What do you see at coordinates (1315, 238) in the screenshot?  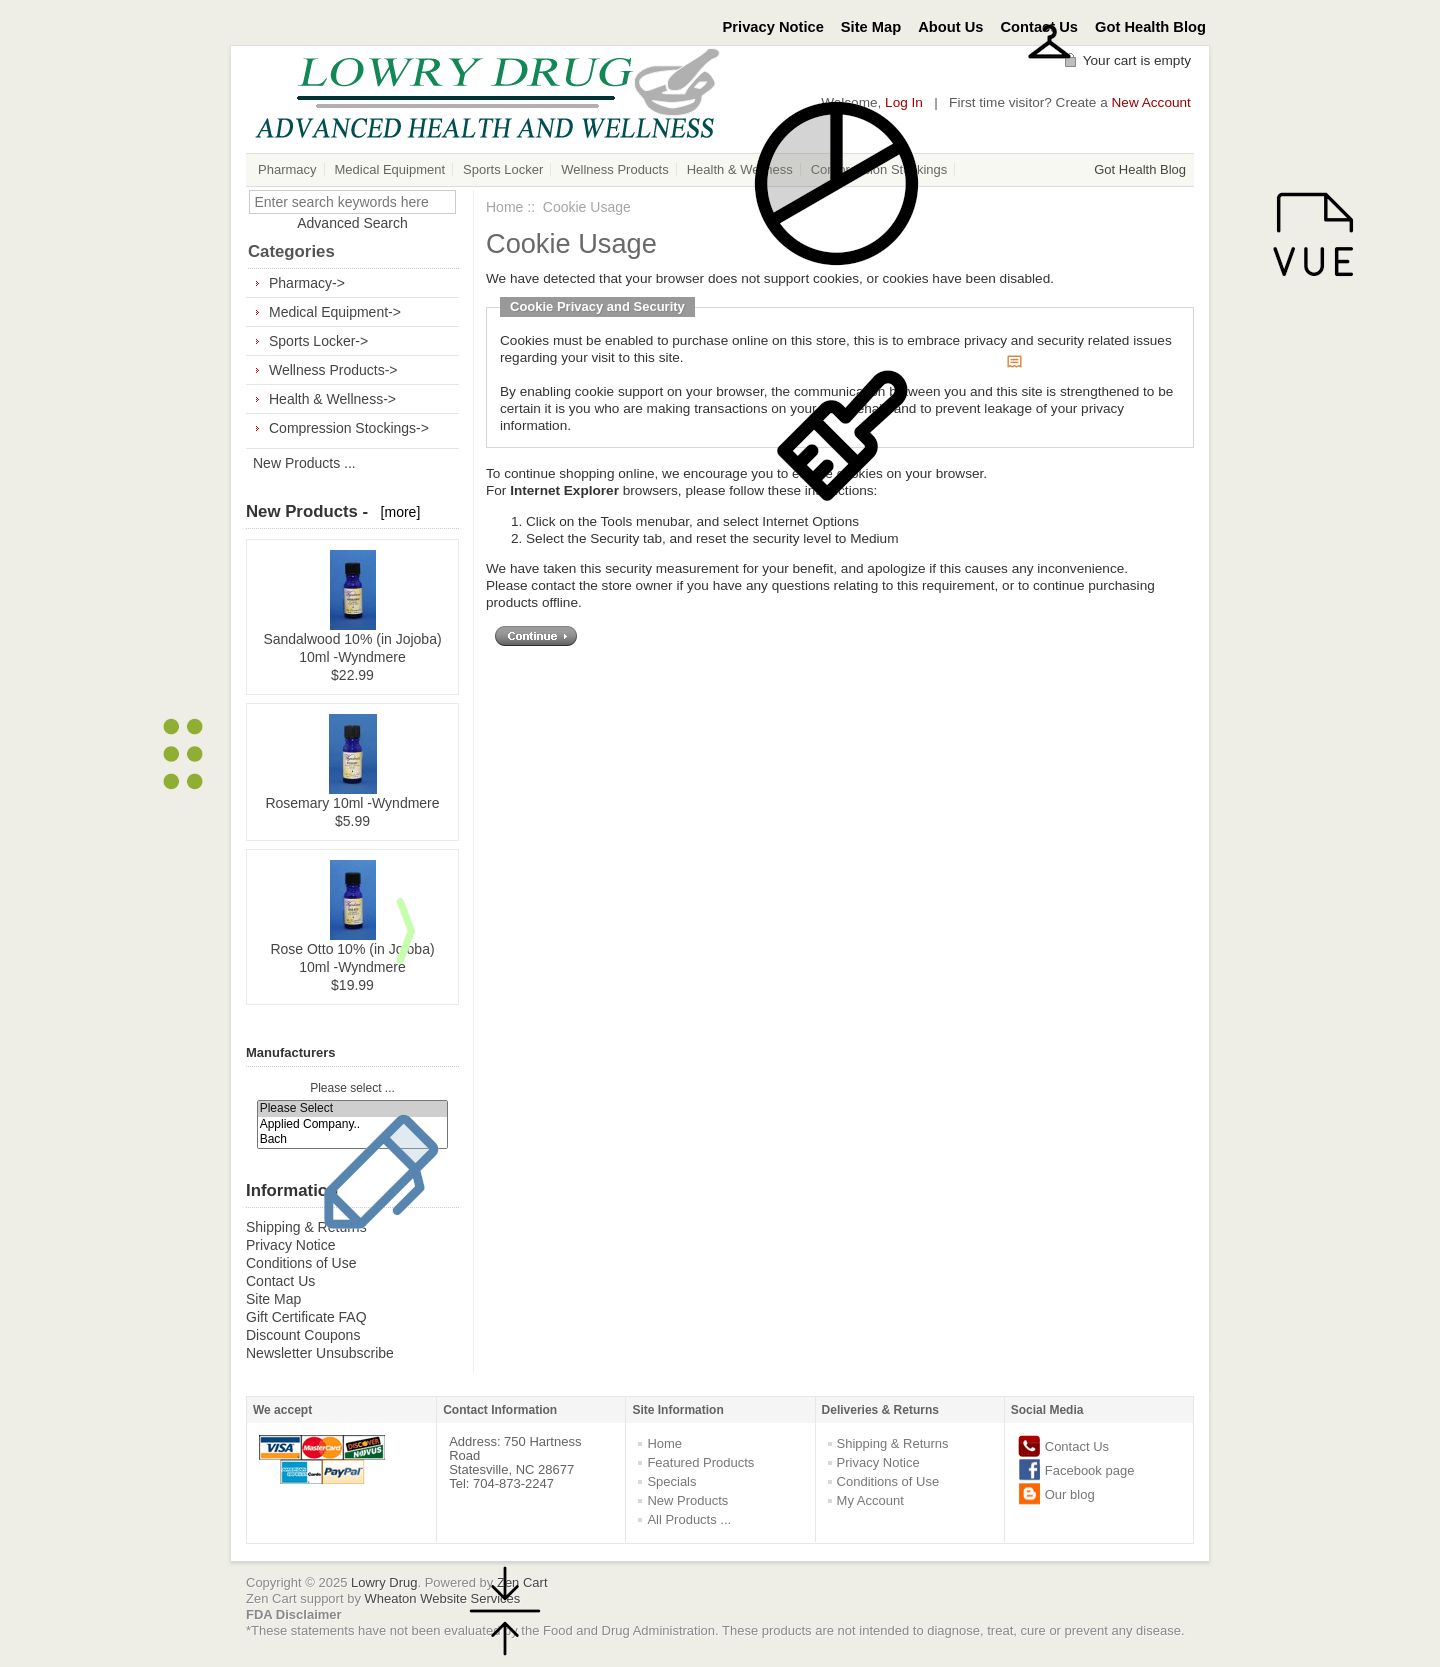 I see `vue.js file type indicator` at bounding box center [1315, 238].